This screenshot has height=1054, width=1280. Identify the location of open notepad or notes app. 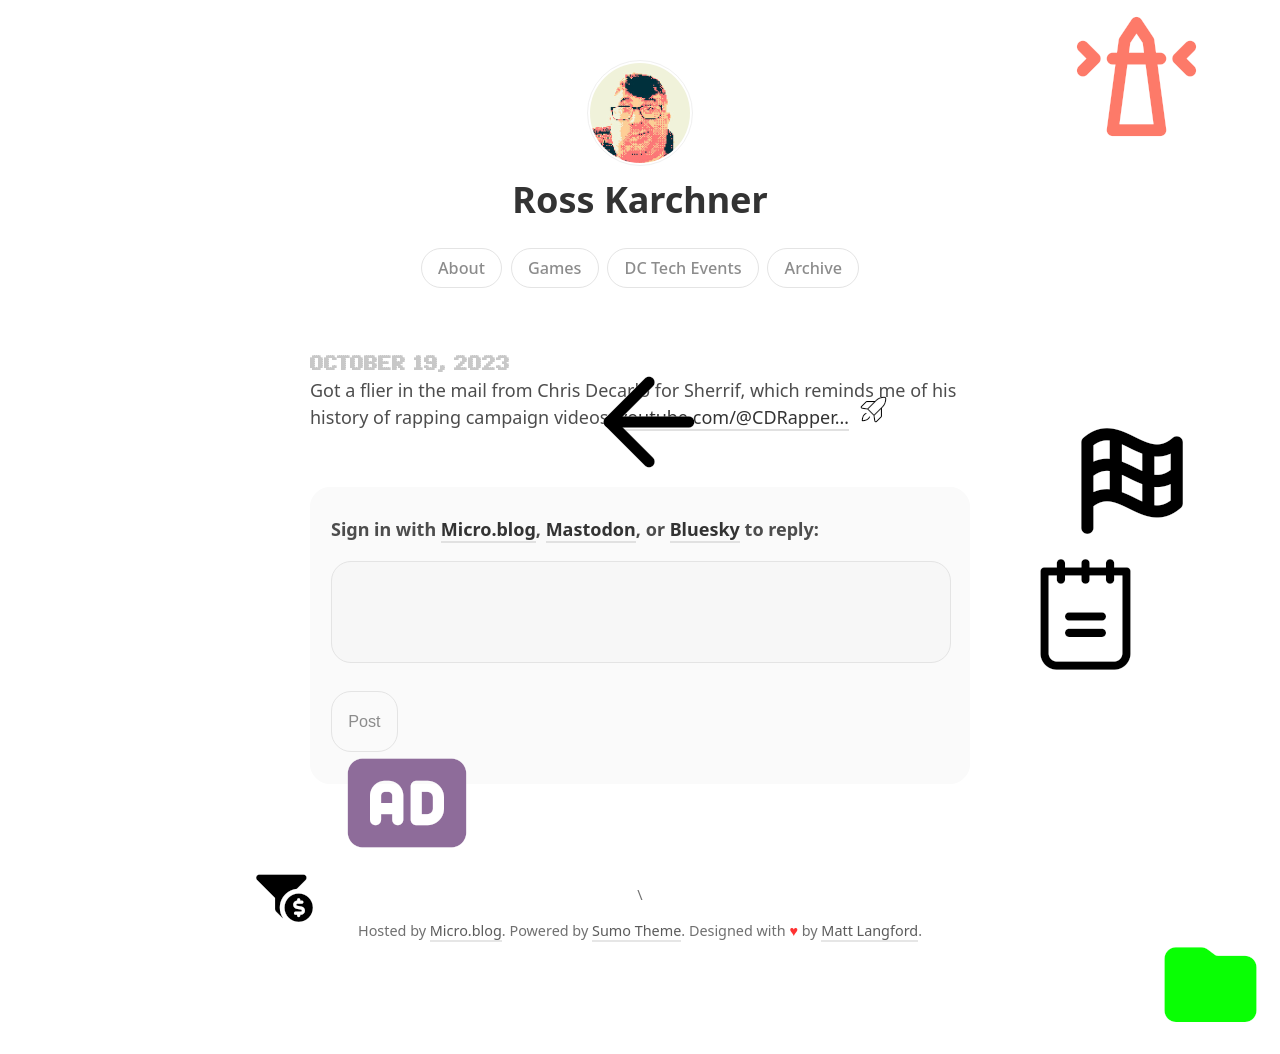
(1085, 616).